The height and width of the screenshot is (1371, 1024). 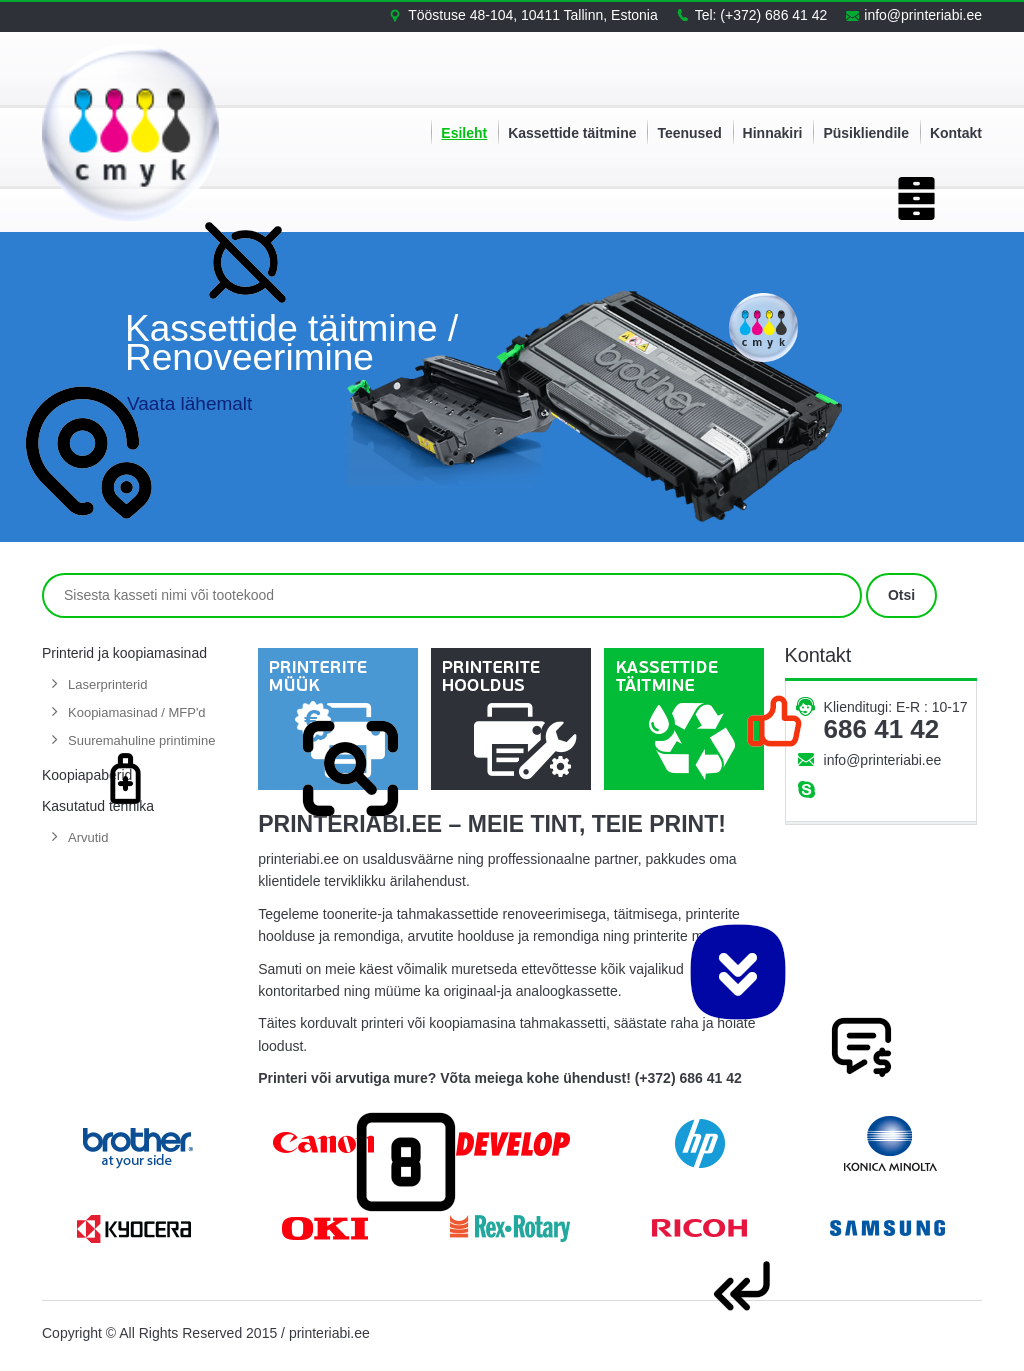 I want to click on view payment or transaction messages, so click(x=861, y=1044).